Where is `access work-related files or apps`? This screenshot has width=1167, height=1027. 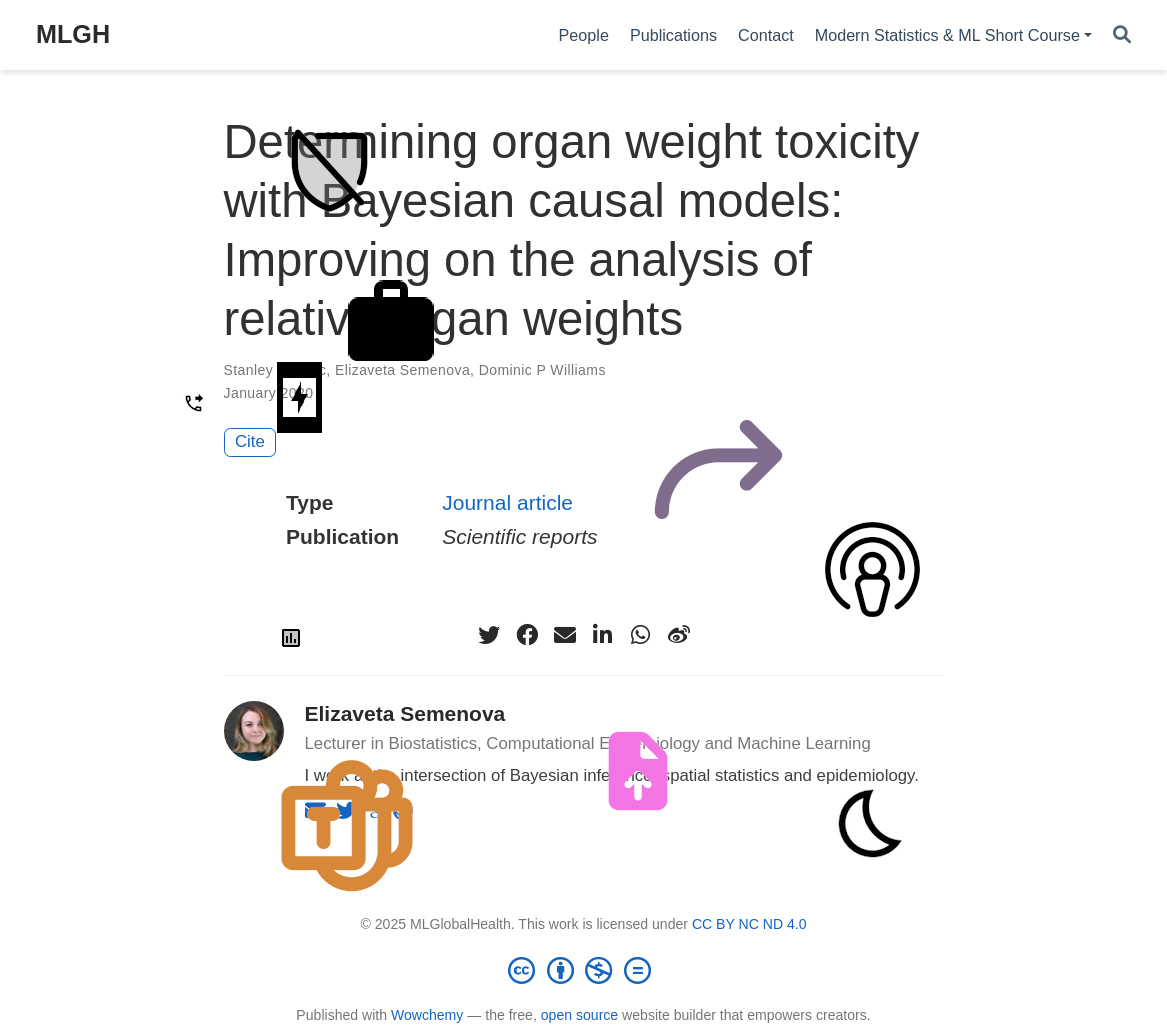
access work-related files or apps is located at coordinates (391, 323).